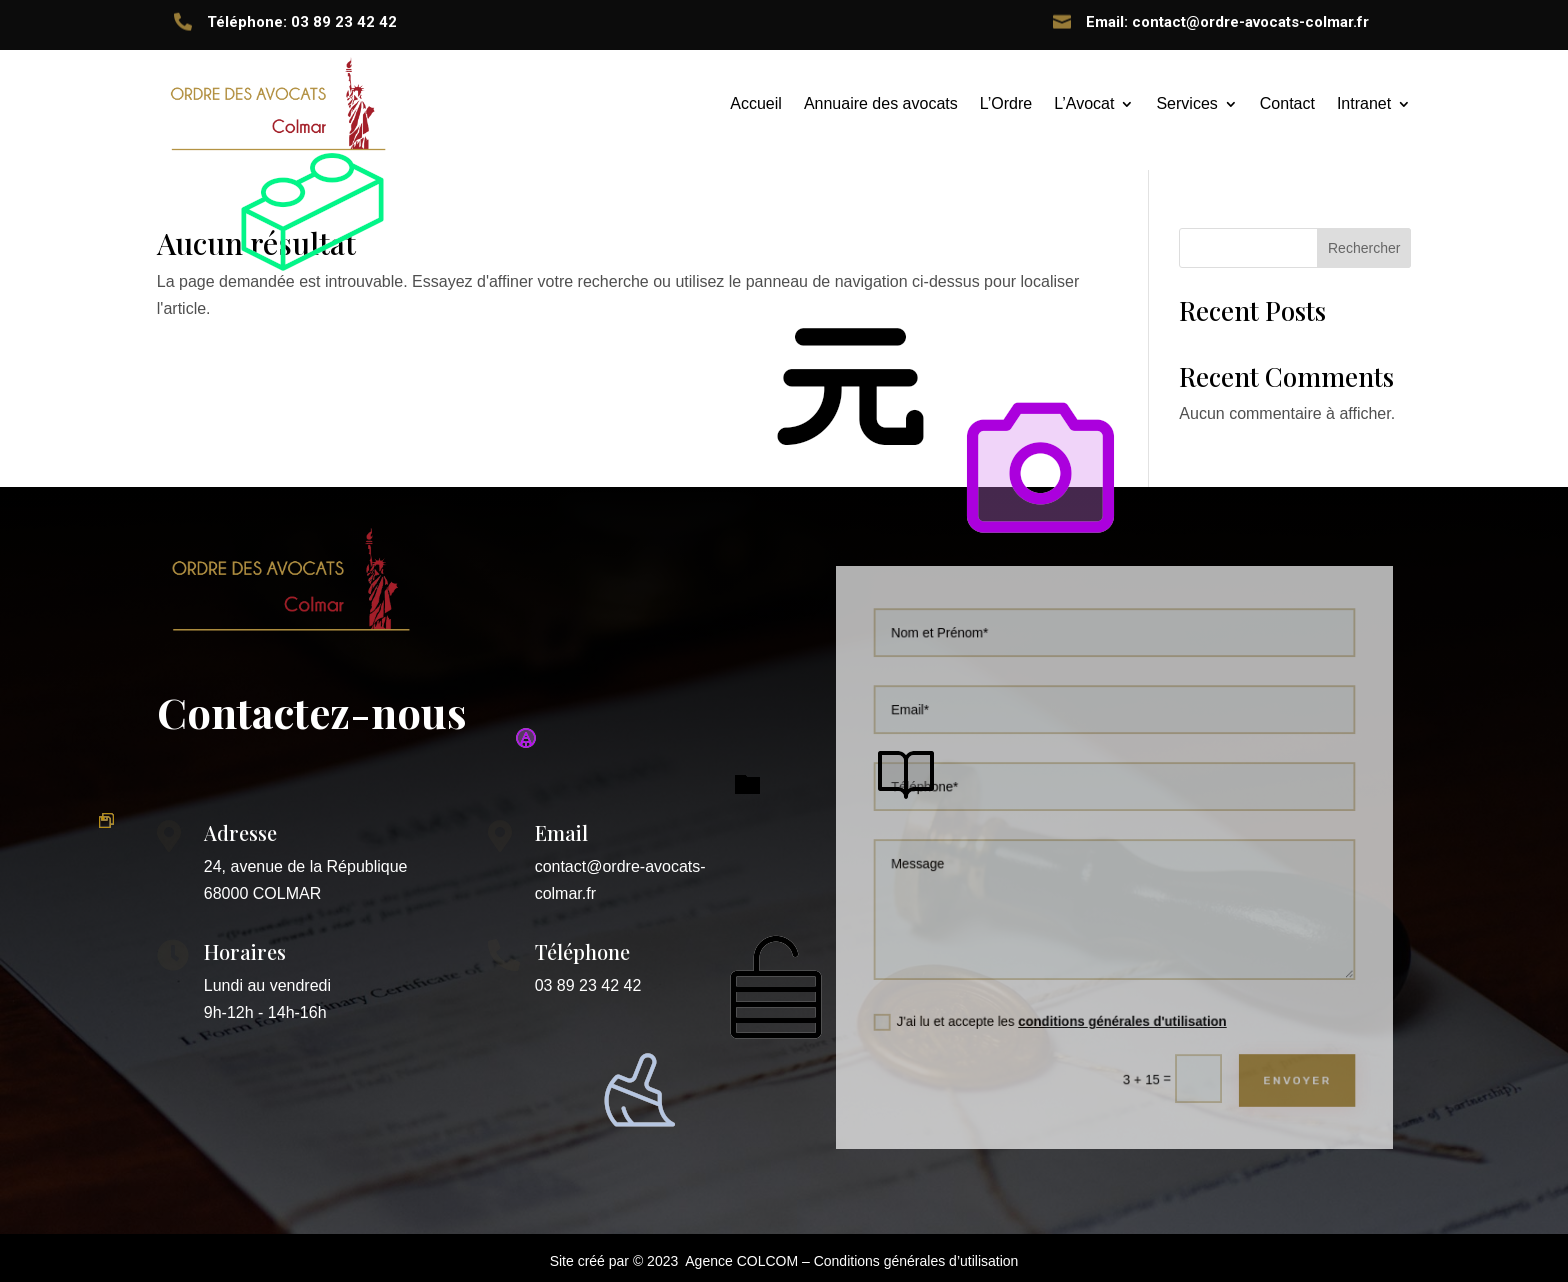  I want to click on access building blocks or modular components, so click(312, 209).